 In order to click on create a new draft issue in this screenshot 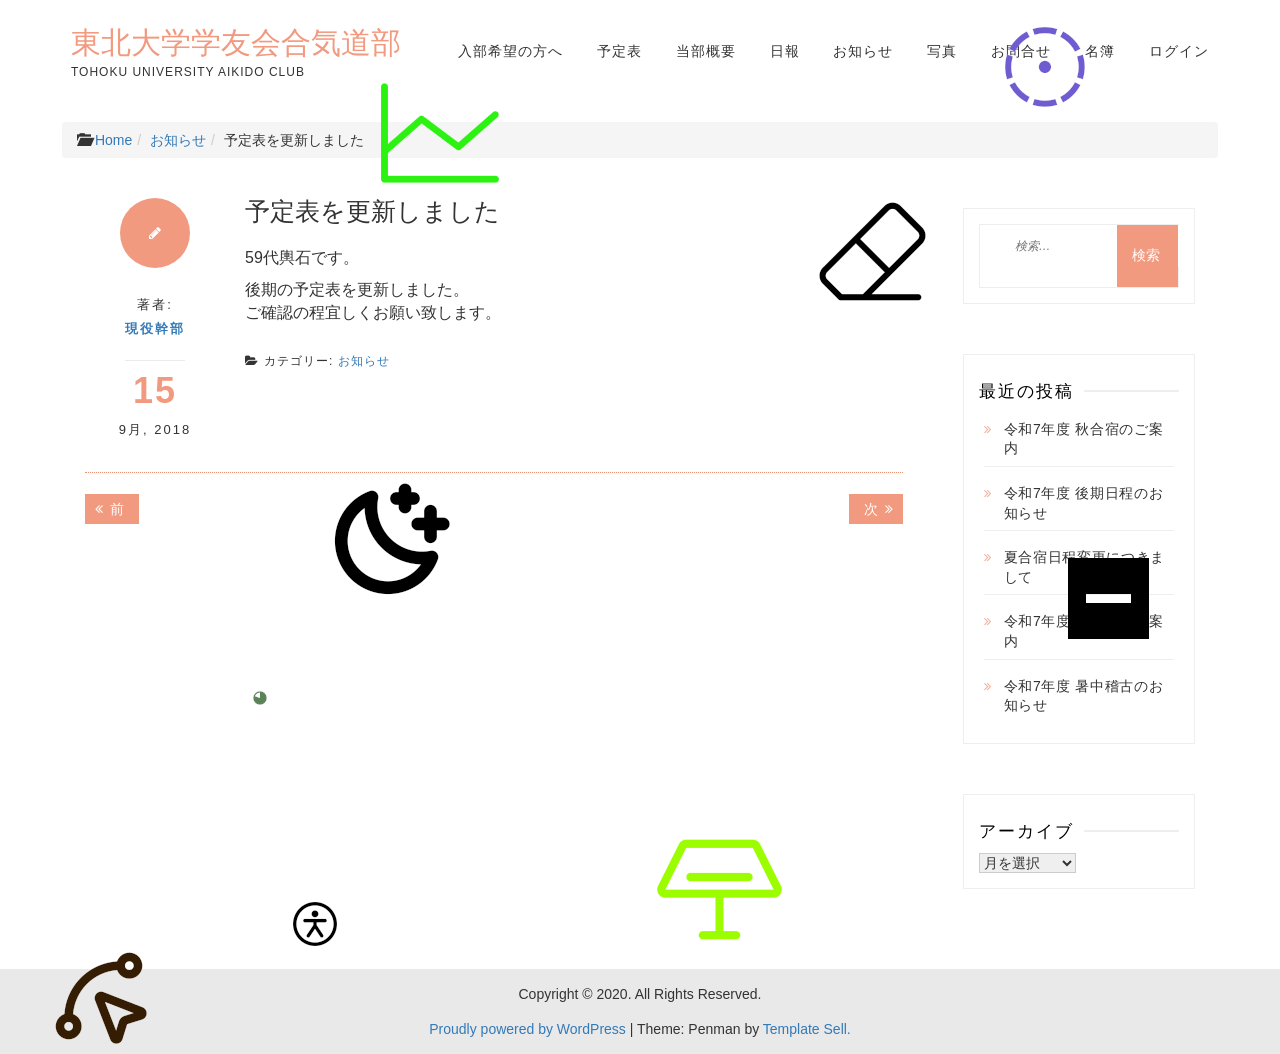, I will do `click(1048, 70)`.